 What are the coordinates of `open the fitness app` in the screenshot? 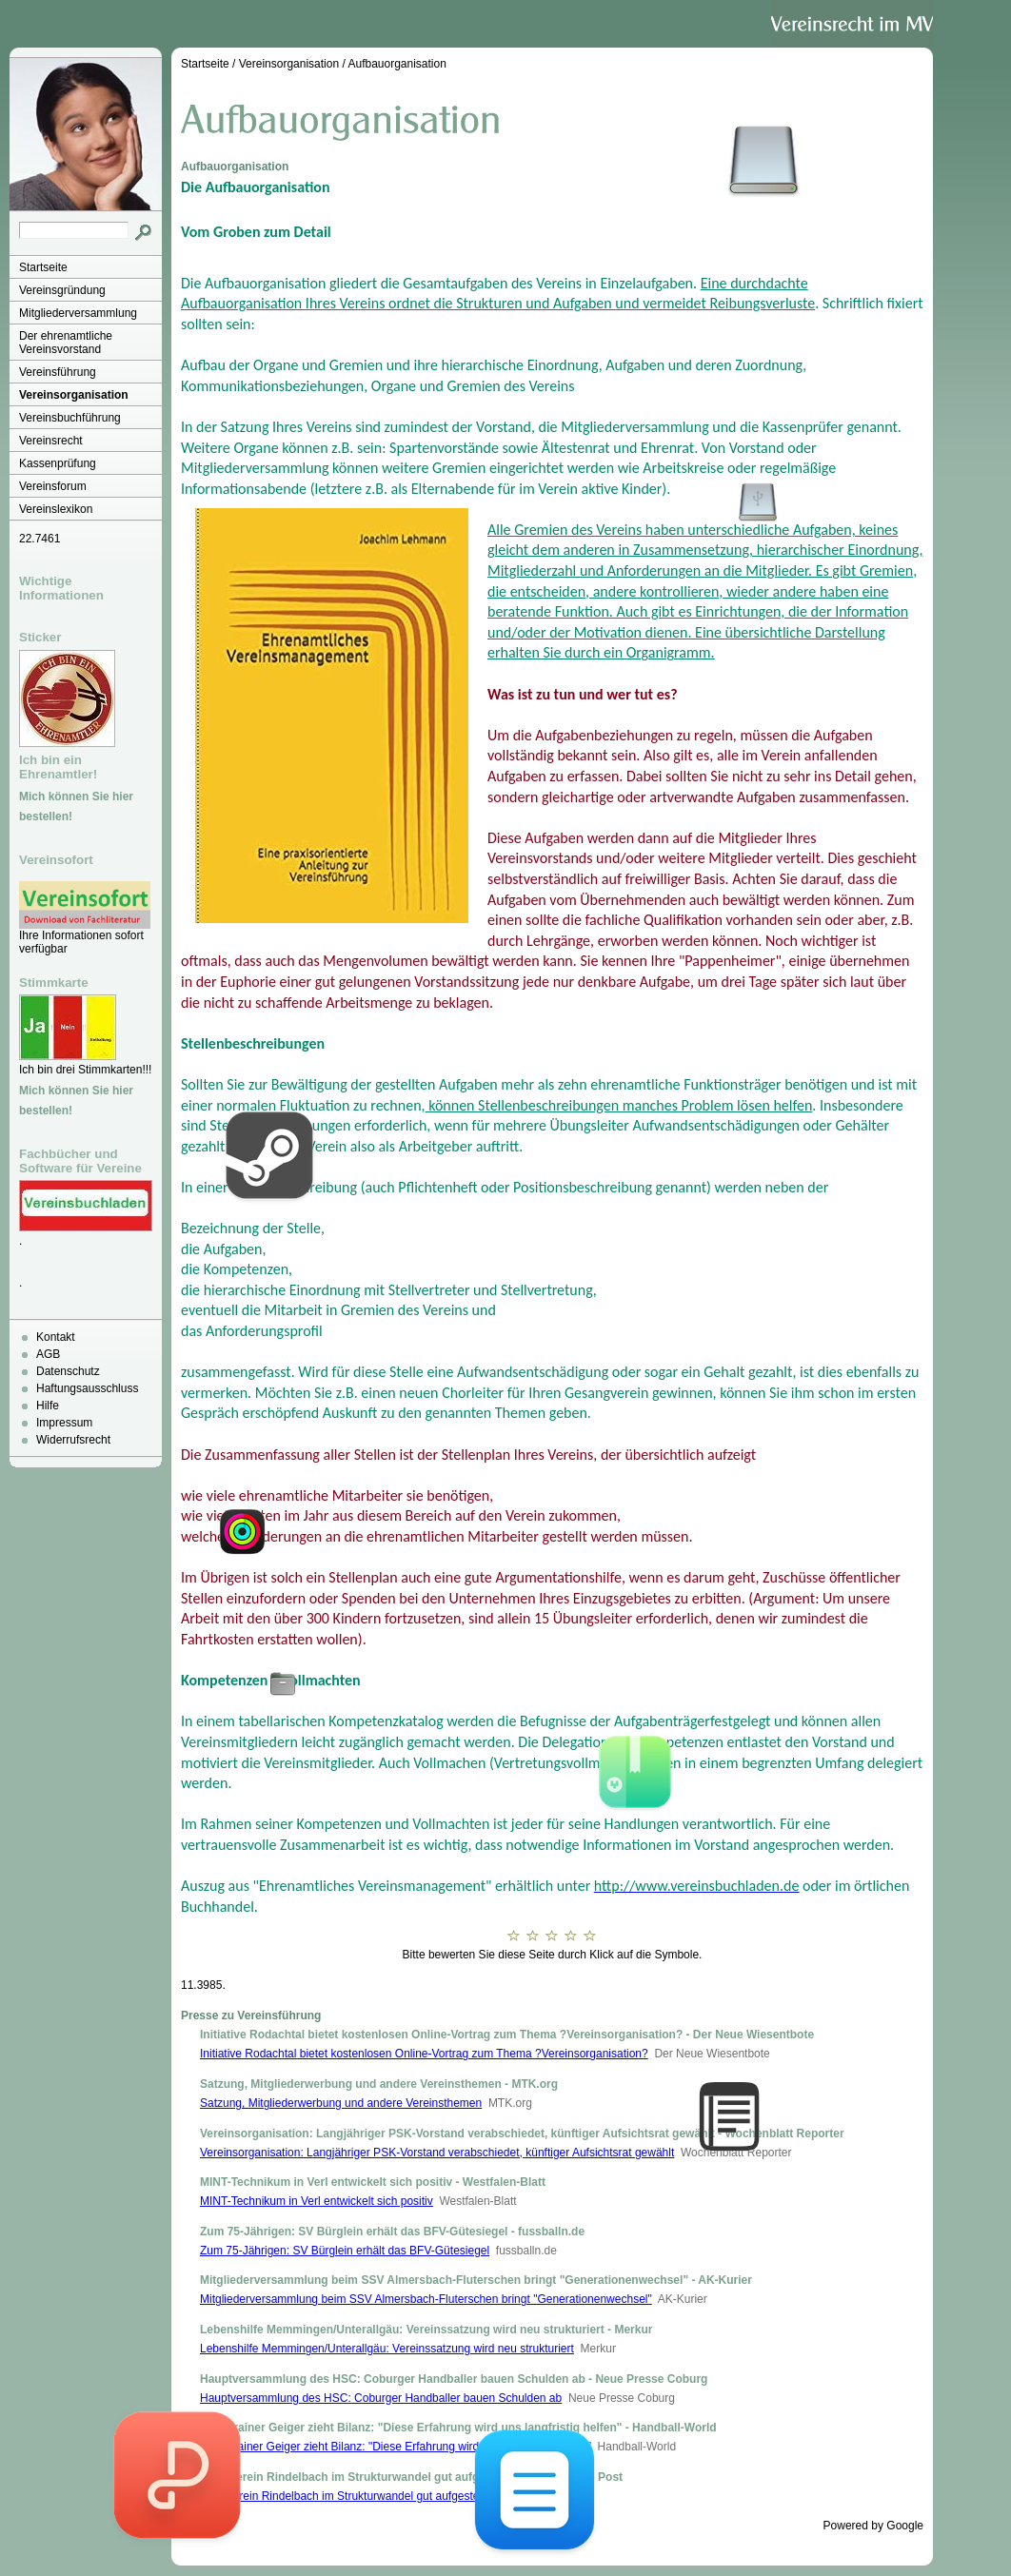 It's located at (242, 1531).